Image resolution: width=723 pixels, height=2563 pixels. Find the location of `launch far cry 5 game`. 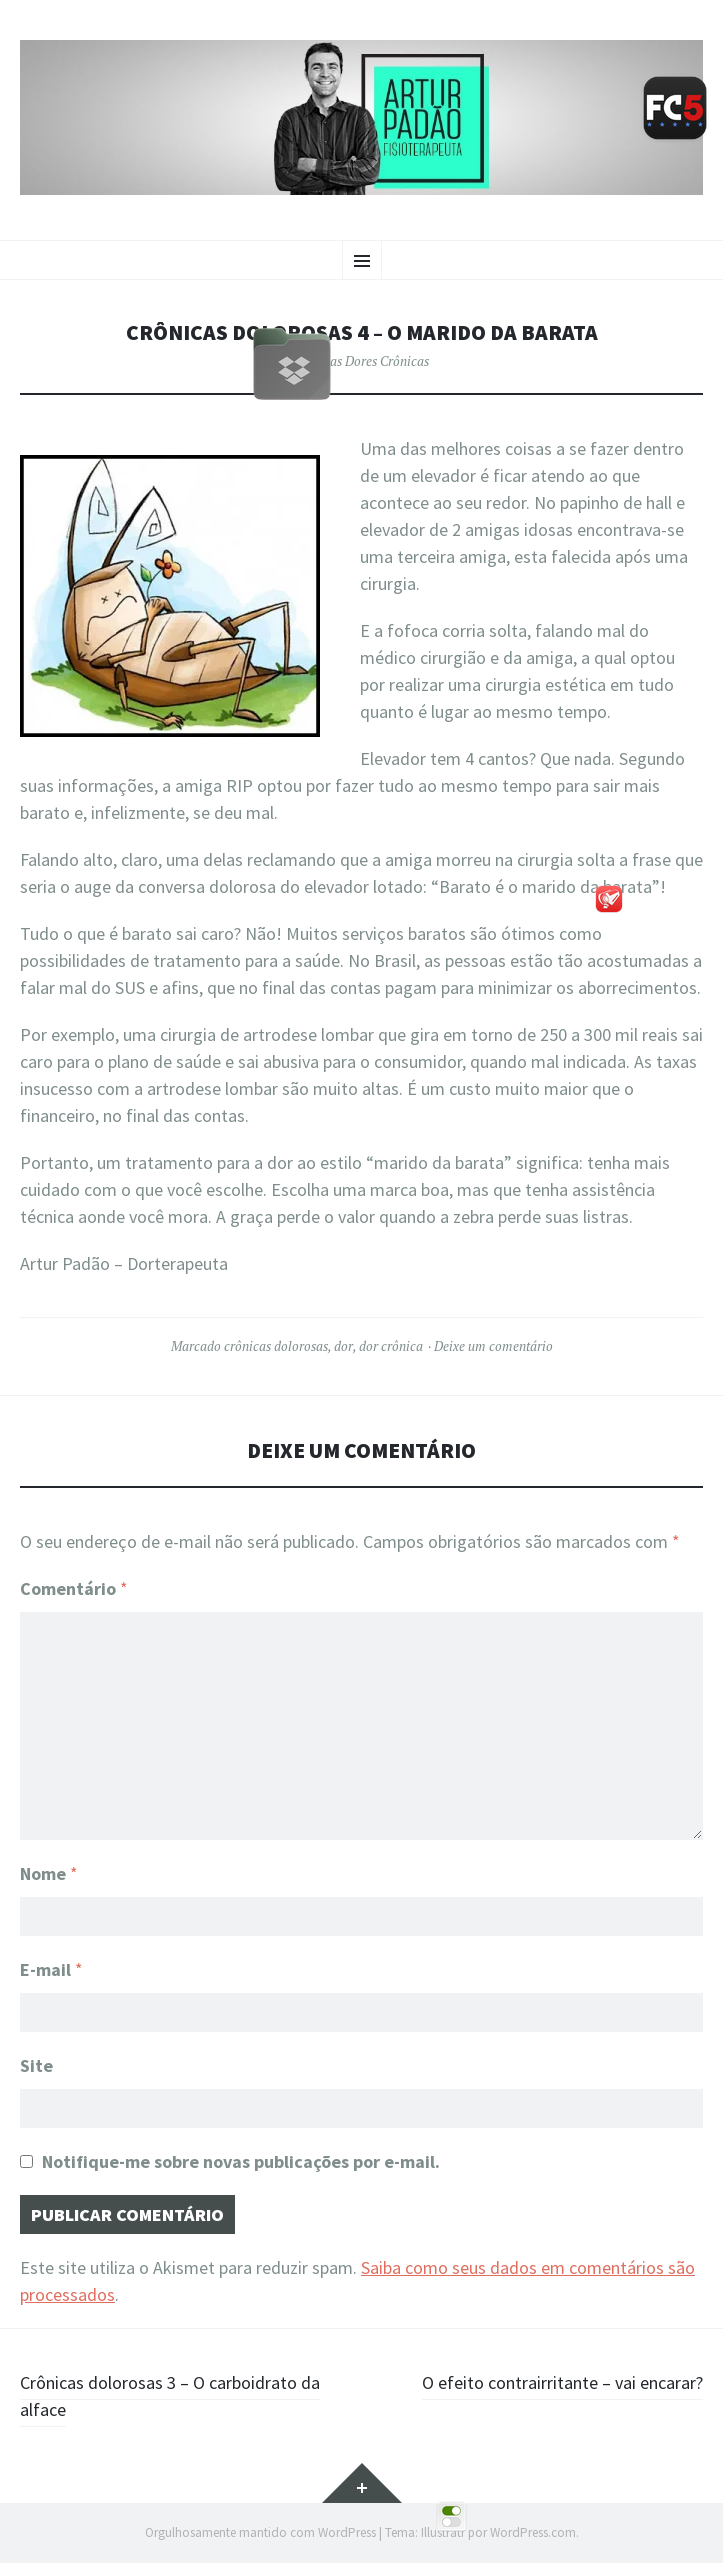

launch far cry 5 game is located at coordinates (675, 108).